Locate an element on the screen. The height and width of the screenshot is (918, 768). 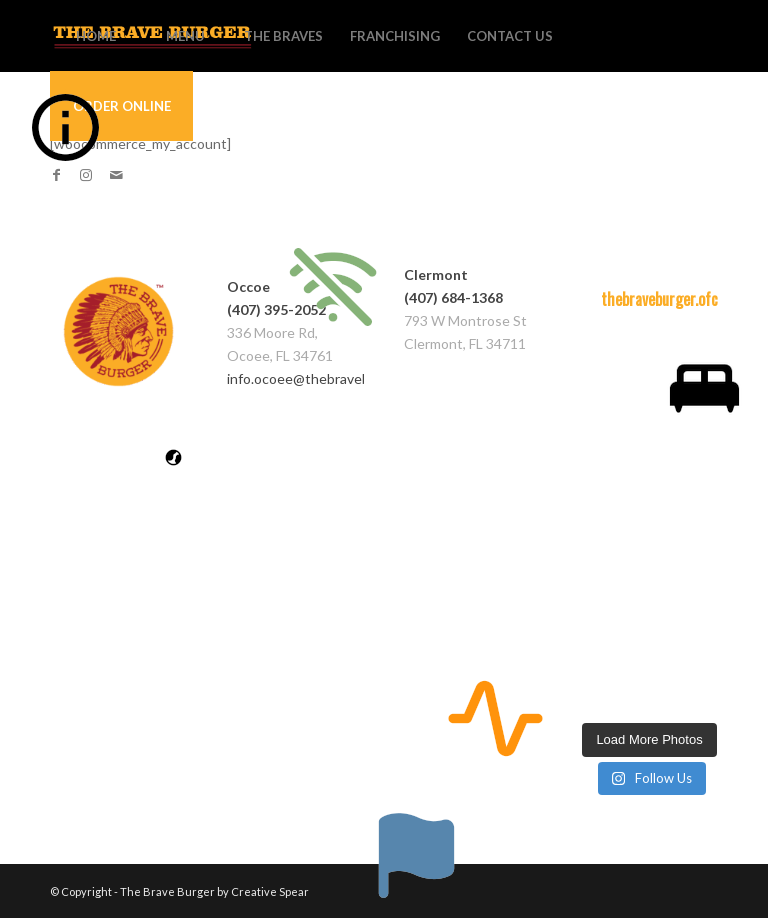
view activity or health metrics is located at coordinates (495, 718).